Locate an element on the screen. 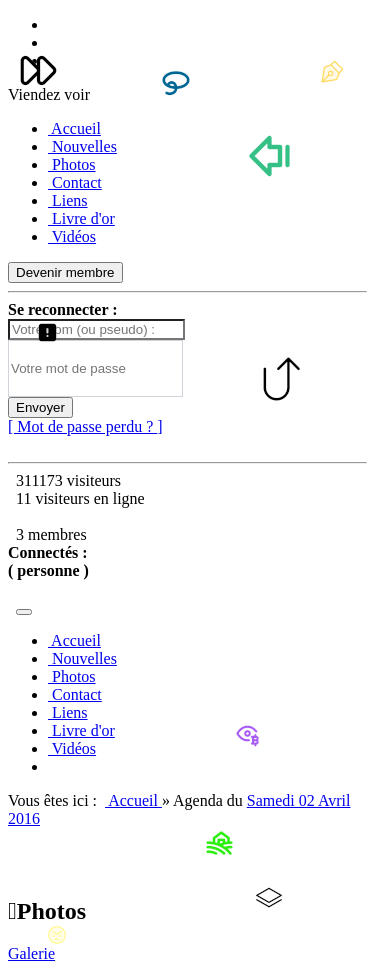  freehand selection tool is located at coordinates (176, 82).